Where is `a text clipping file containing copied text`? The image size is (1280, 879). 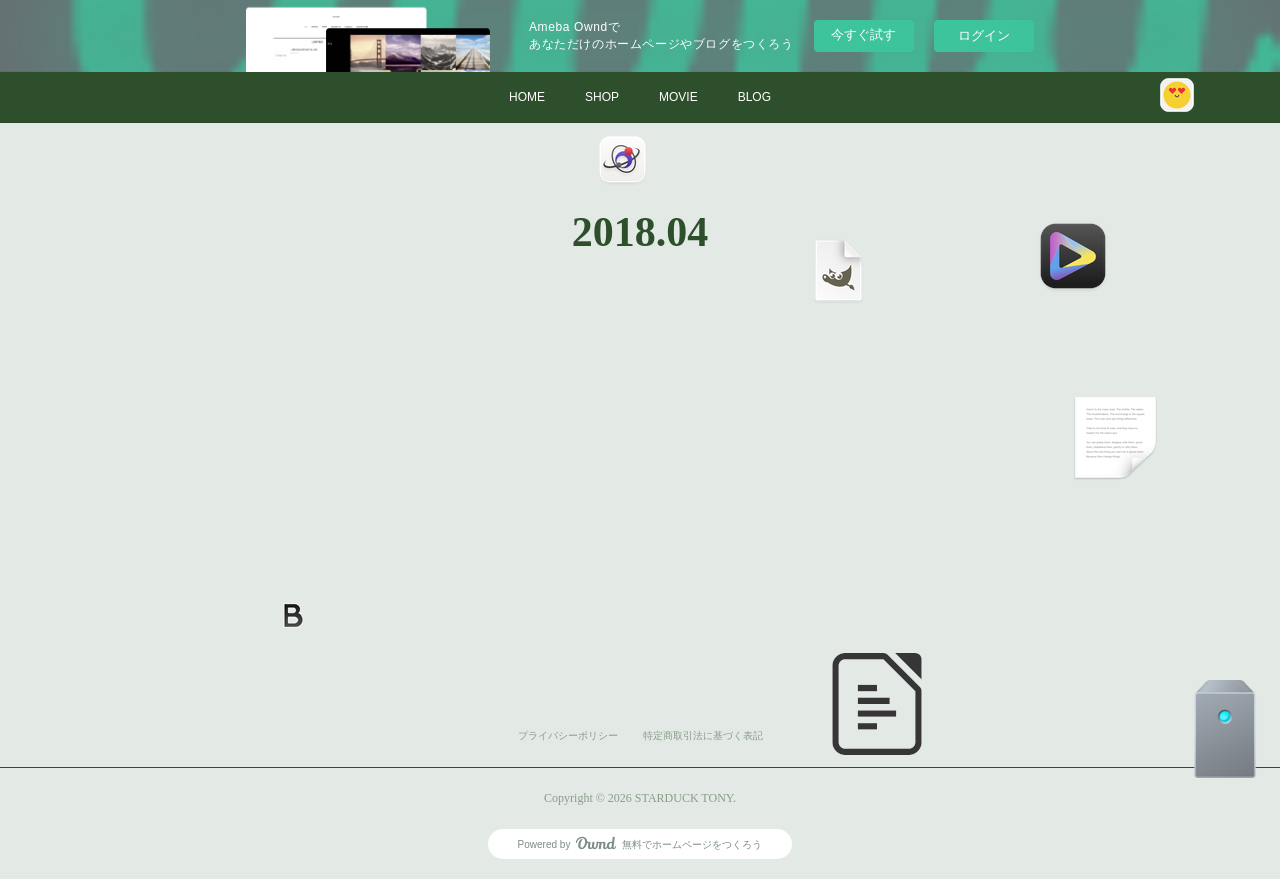 a text clipping file containing copied text is located at coordinates (1115, 439).